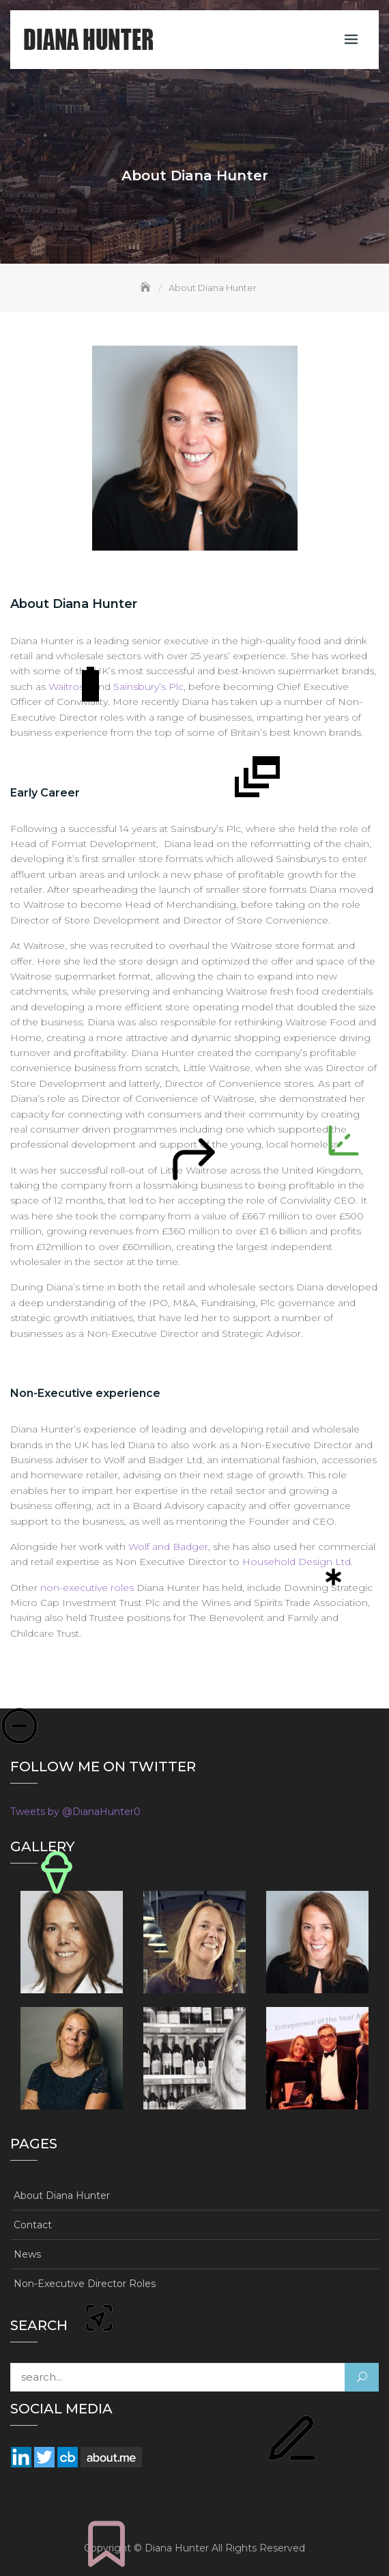 Image resolution: width=389 pixels, height=2576 pixels. I want to click on remove an item from a list or collection, so click(19, 1726).